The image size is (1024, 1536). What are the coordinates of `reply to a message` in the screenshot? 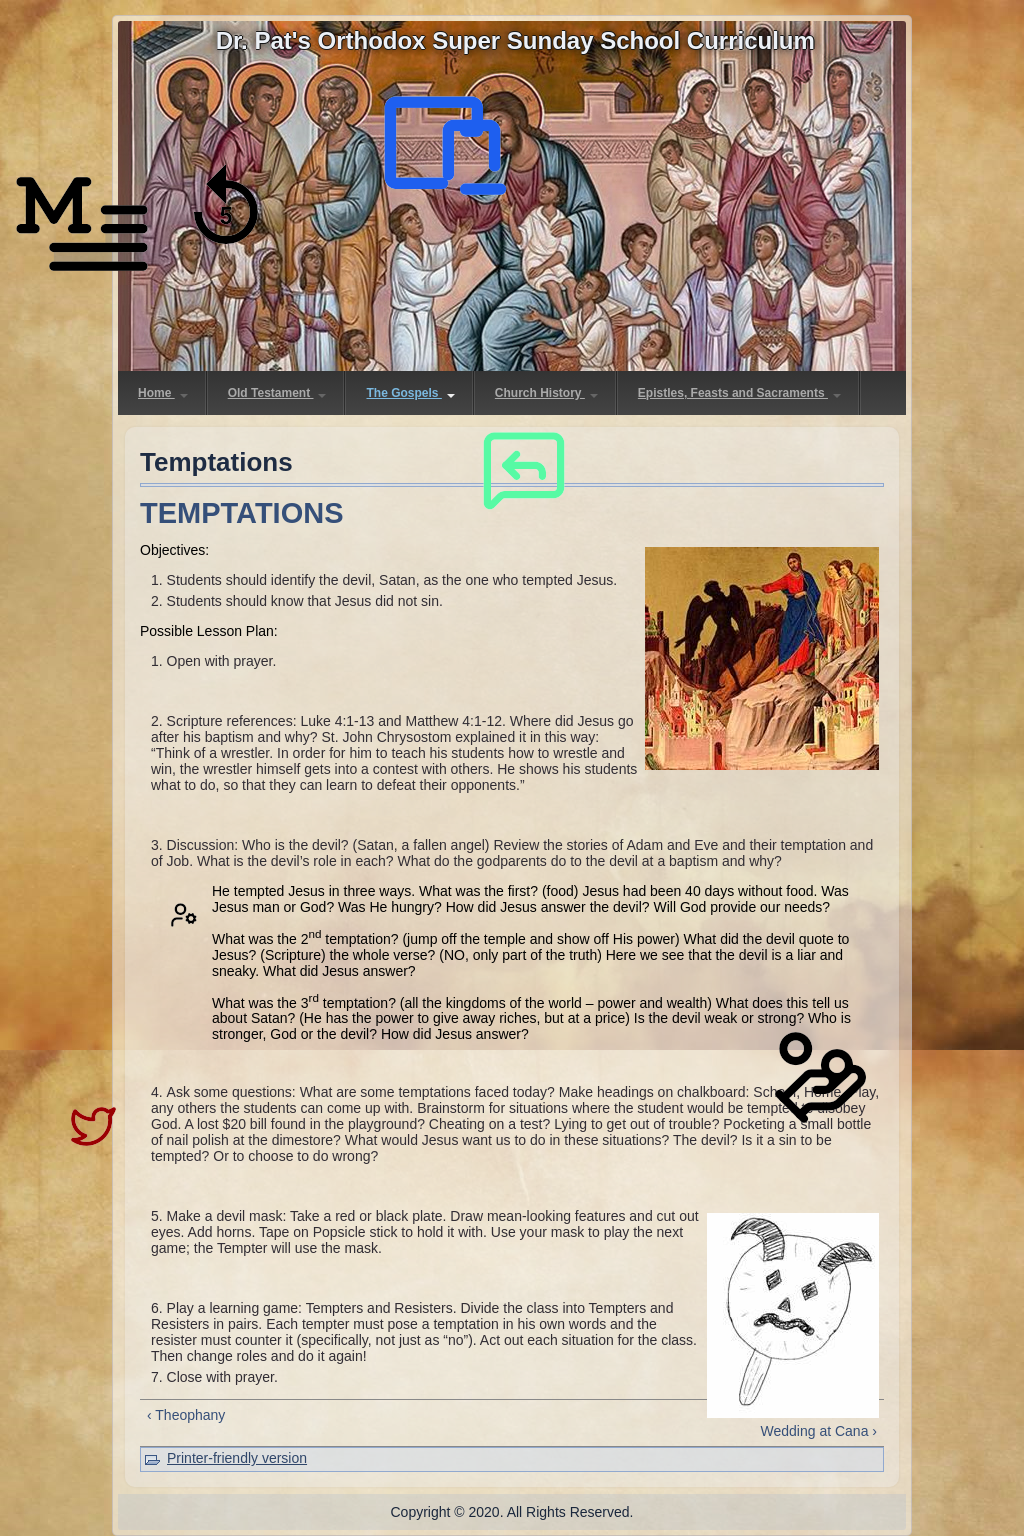 It's located at (524, 469).